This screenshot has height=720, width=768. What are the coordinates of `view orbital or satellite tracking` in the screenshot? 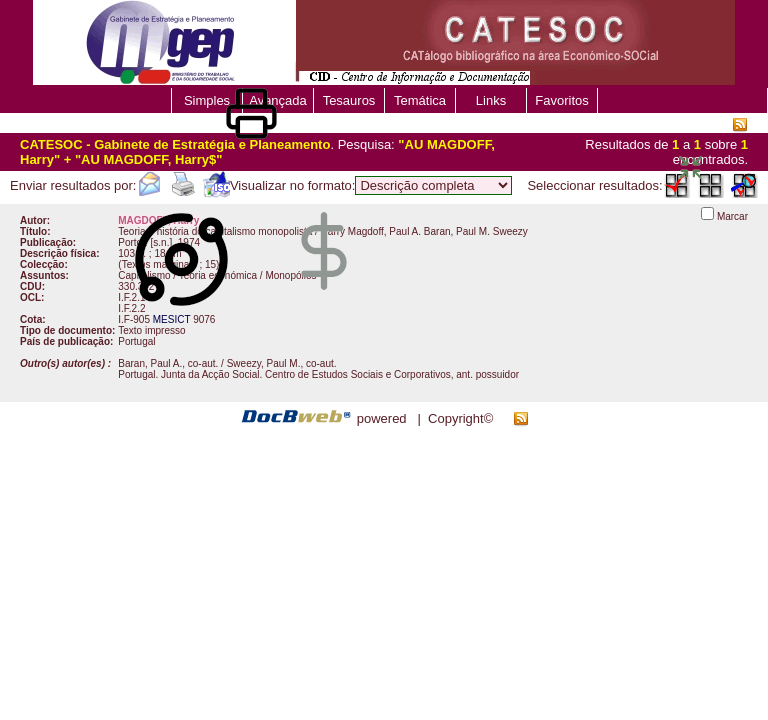 It's located at (181, 259).